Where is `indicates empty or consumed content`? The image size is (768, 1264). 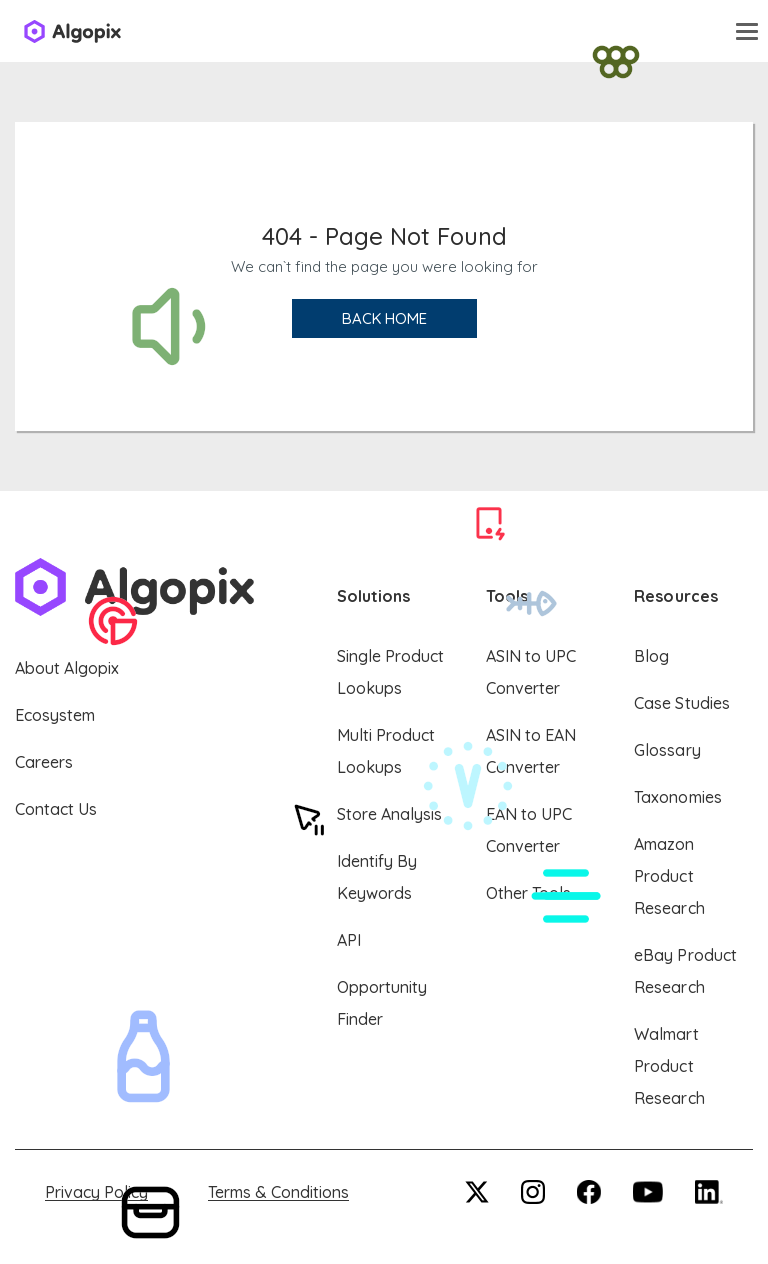 indicates empty or consumed content is located at coordinates (531, 603).